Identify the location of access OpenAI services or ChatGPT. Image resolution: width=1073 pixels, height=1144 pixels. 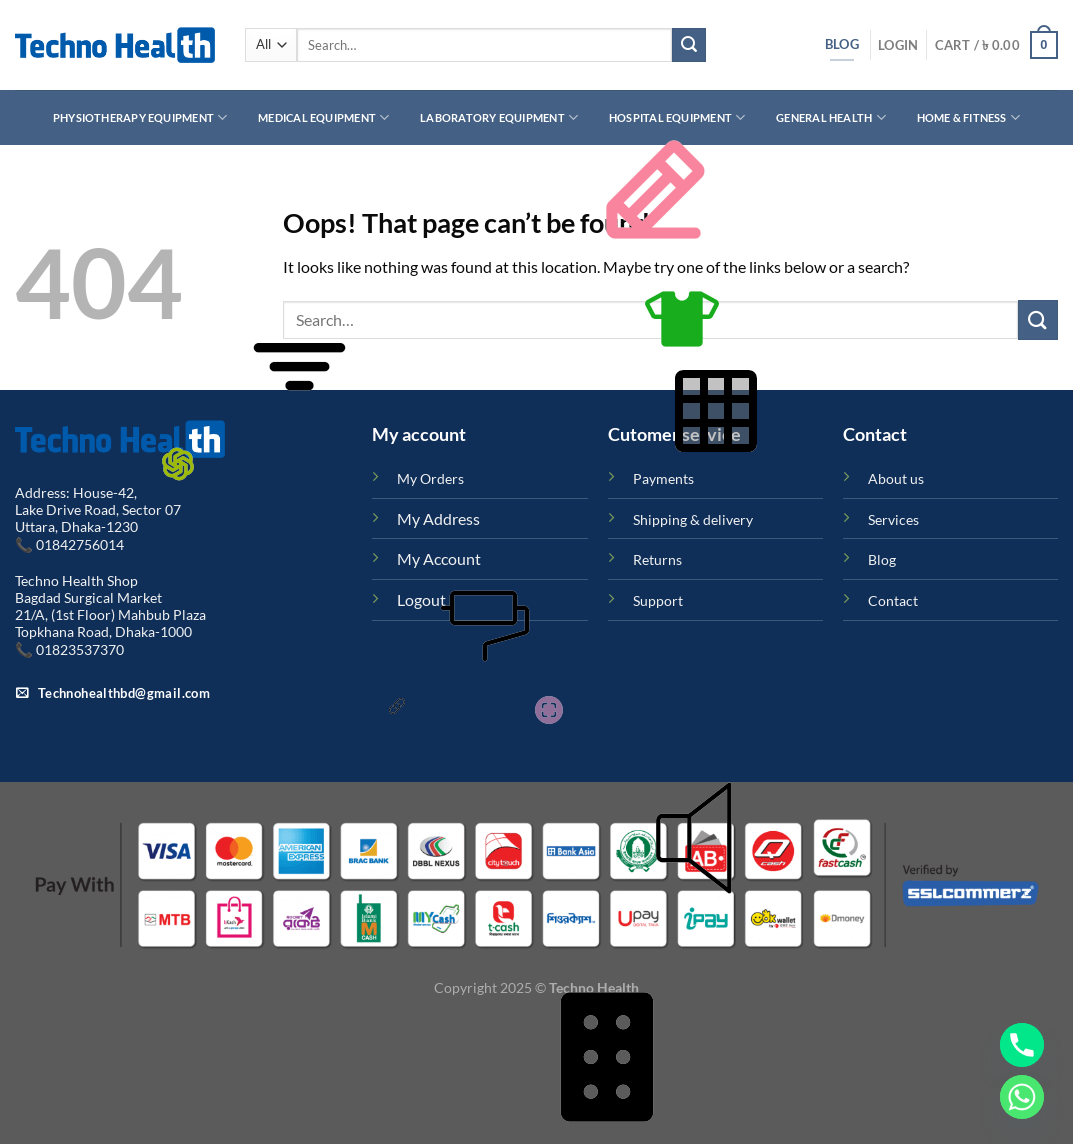
(178, 464).